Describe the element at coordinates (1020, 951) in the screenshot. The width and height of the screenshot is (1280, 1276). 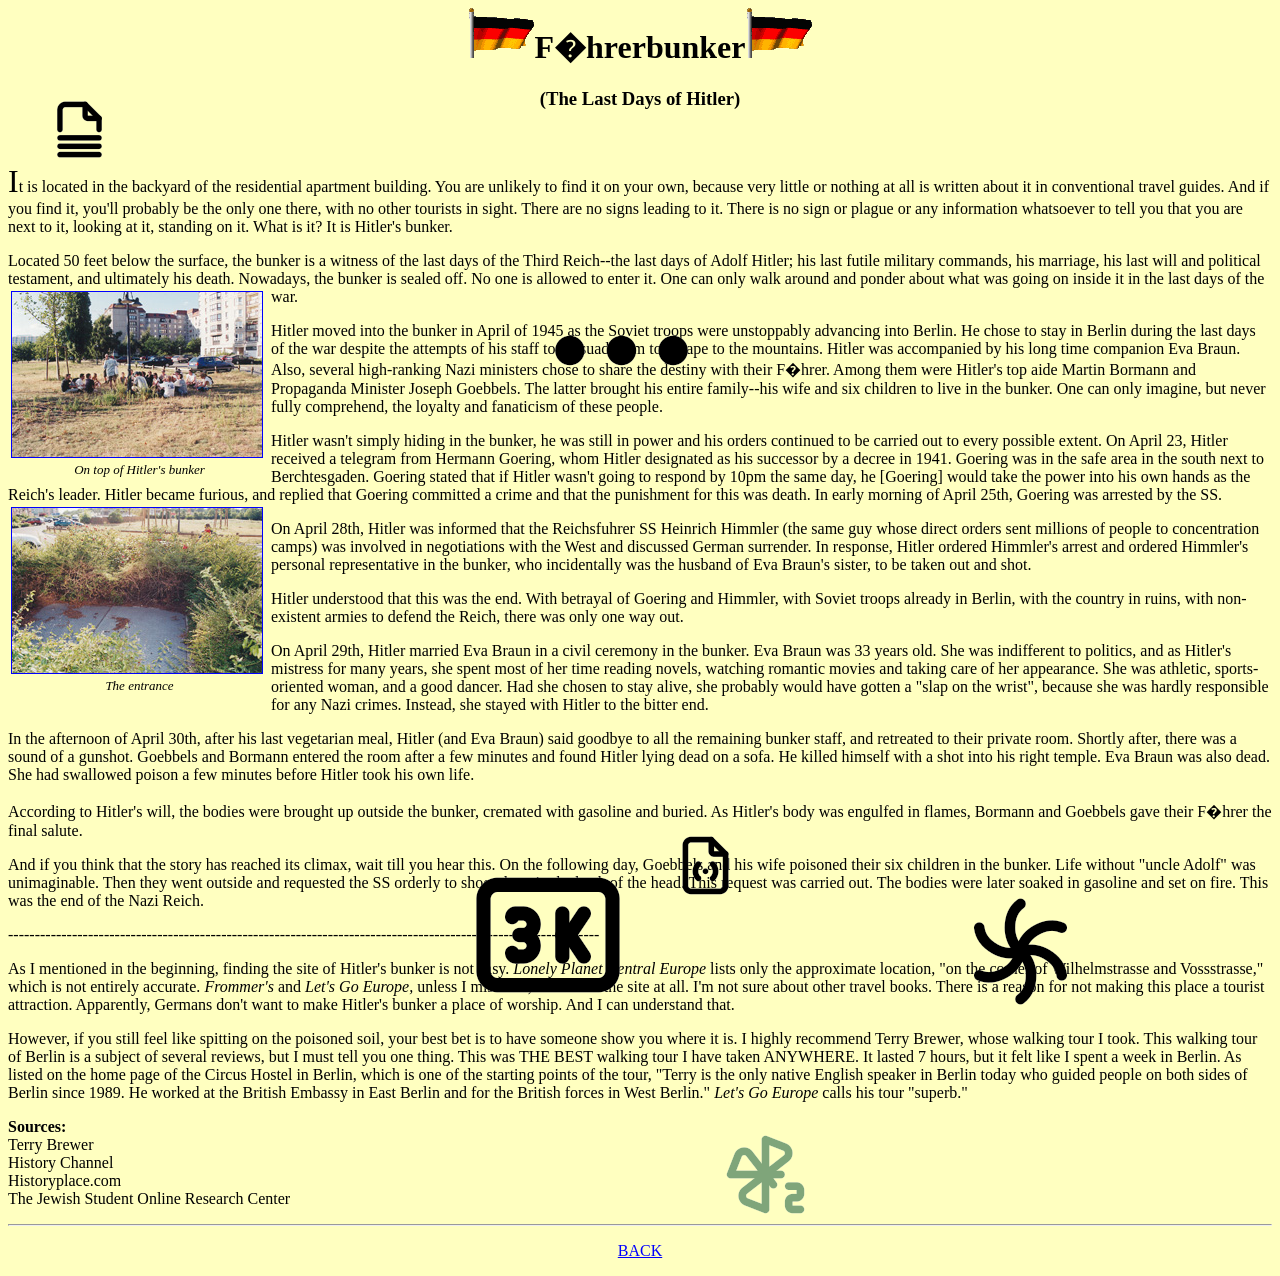
I see `access space or astronomy-themed content` at that location.